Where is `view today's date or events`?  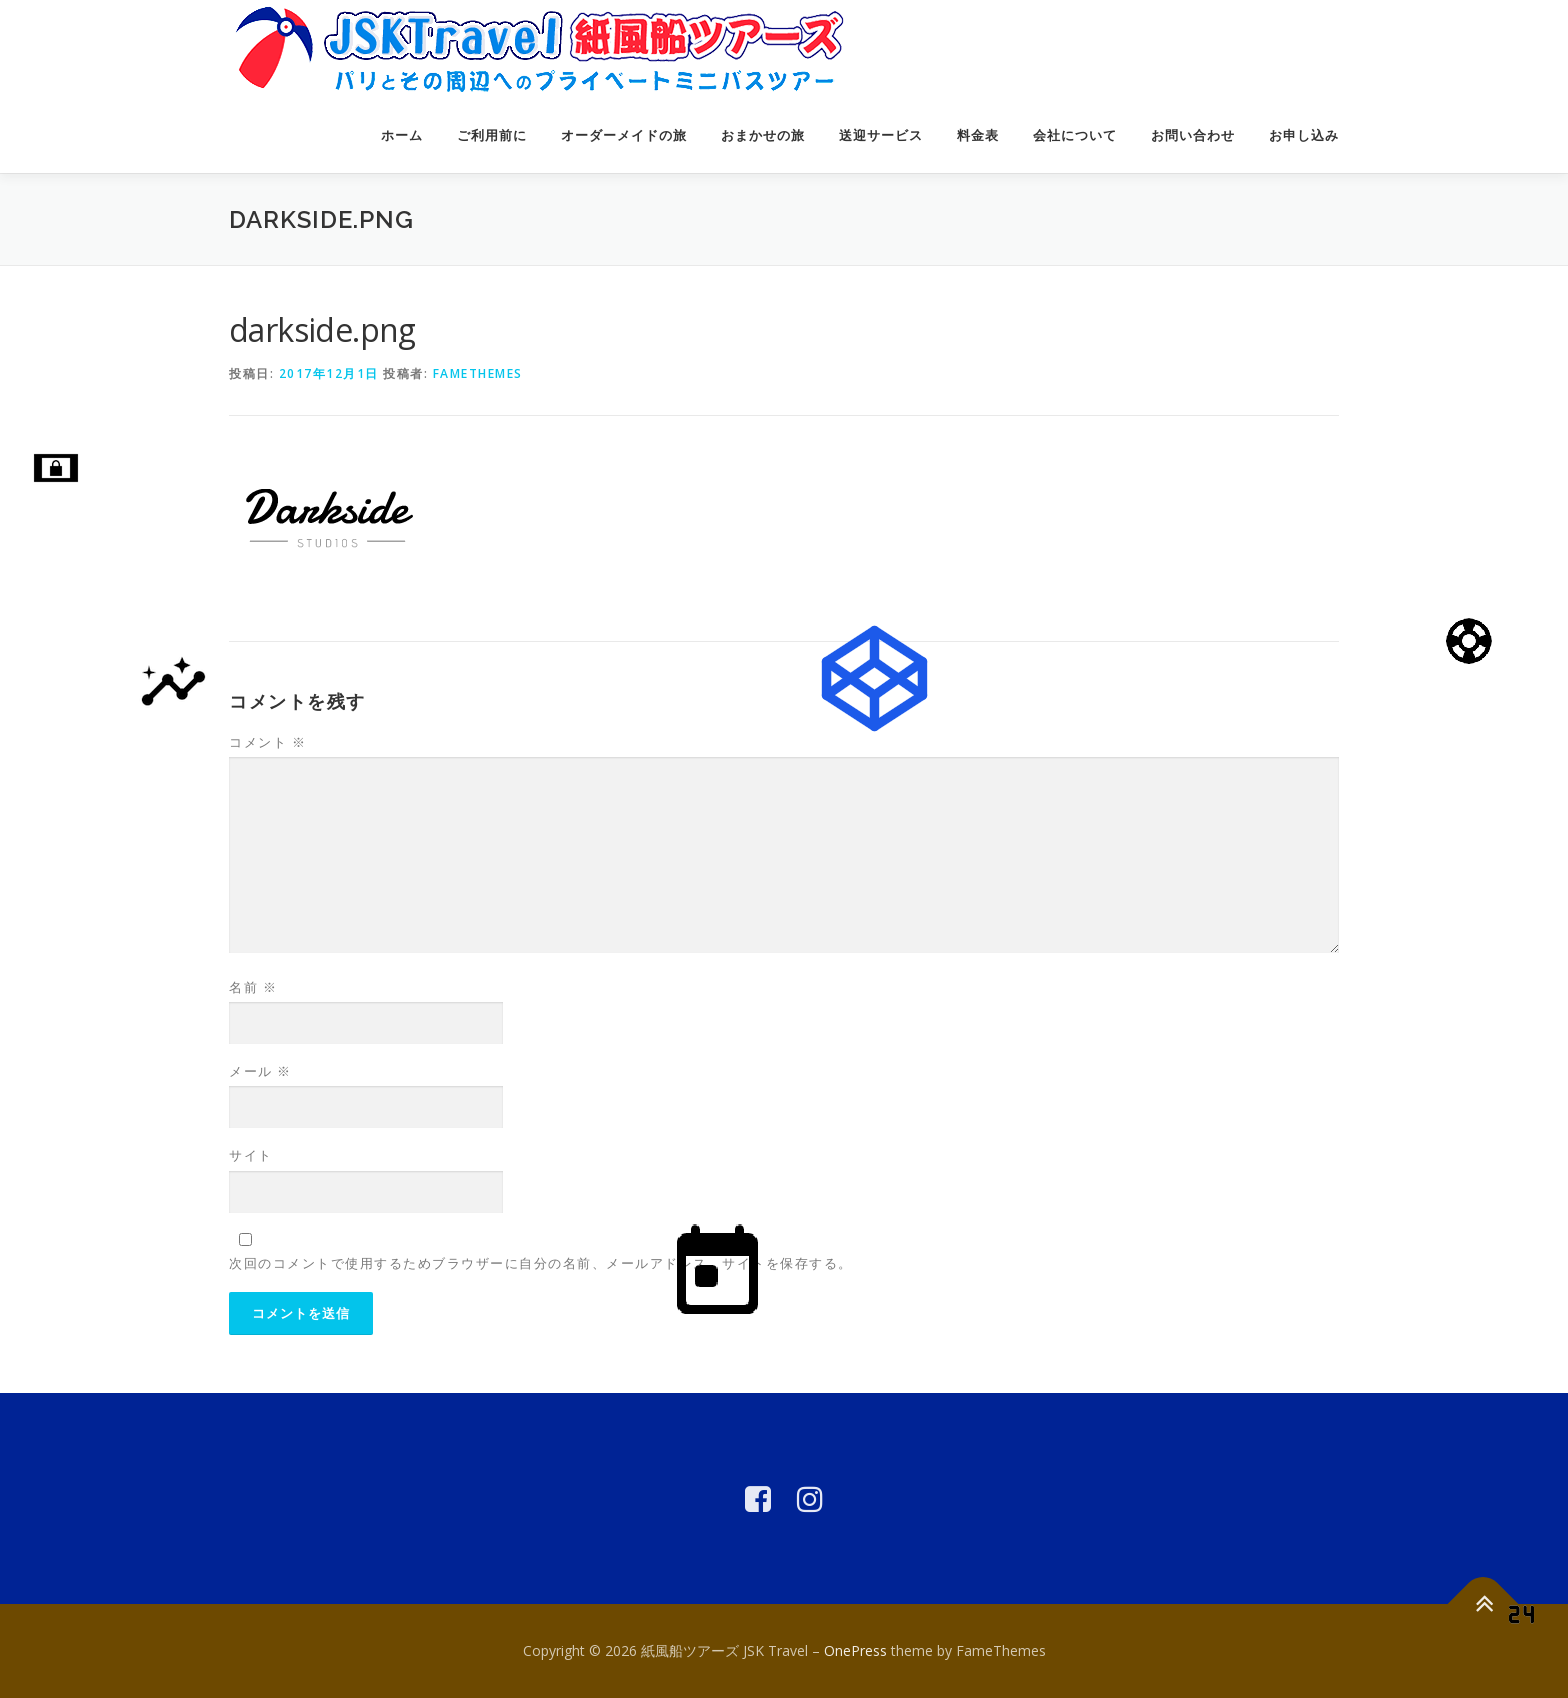 view today's date or events is located at coordinates (717, 1273).